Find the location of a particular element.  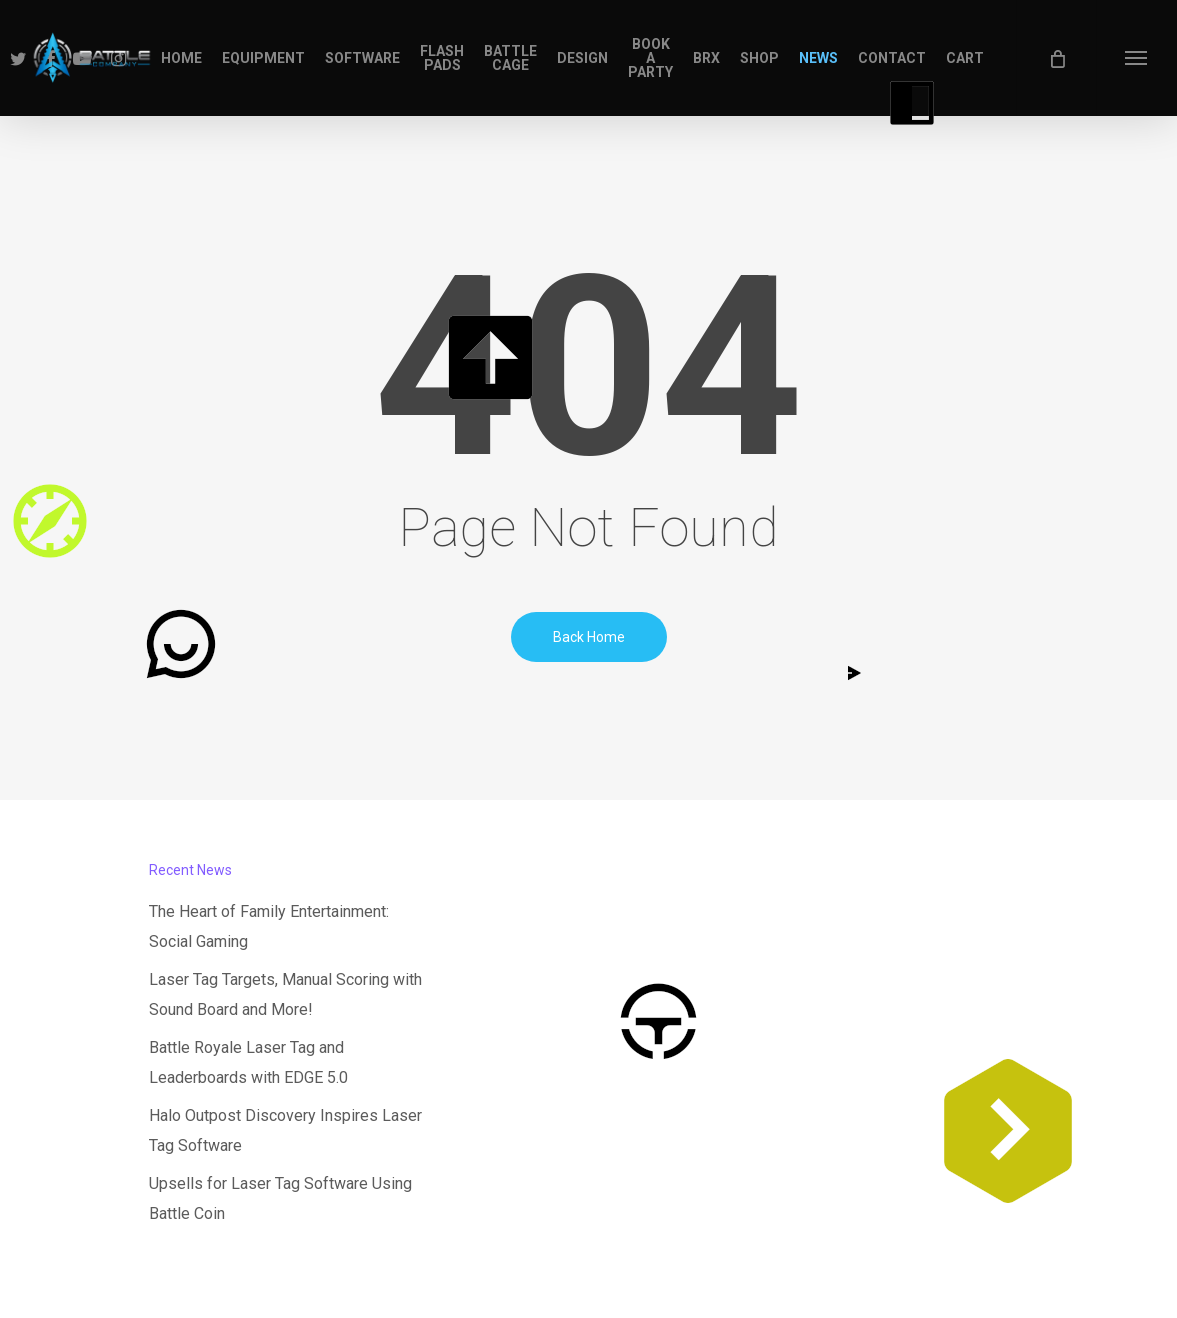

open safari web browser is located at coordinates (50, 521).